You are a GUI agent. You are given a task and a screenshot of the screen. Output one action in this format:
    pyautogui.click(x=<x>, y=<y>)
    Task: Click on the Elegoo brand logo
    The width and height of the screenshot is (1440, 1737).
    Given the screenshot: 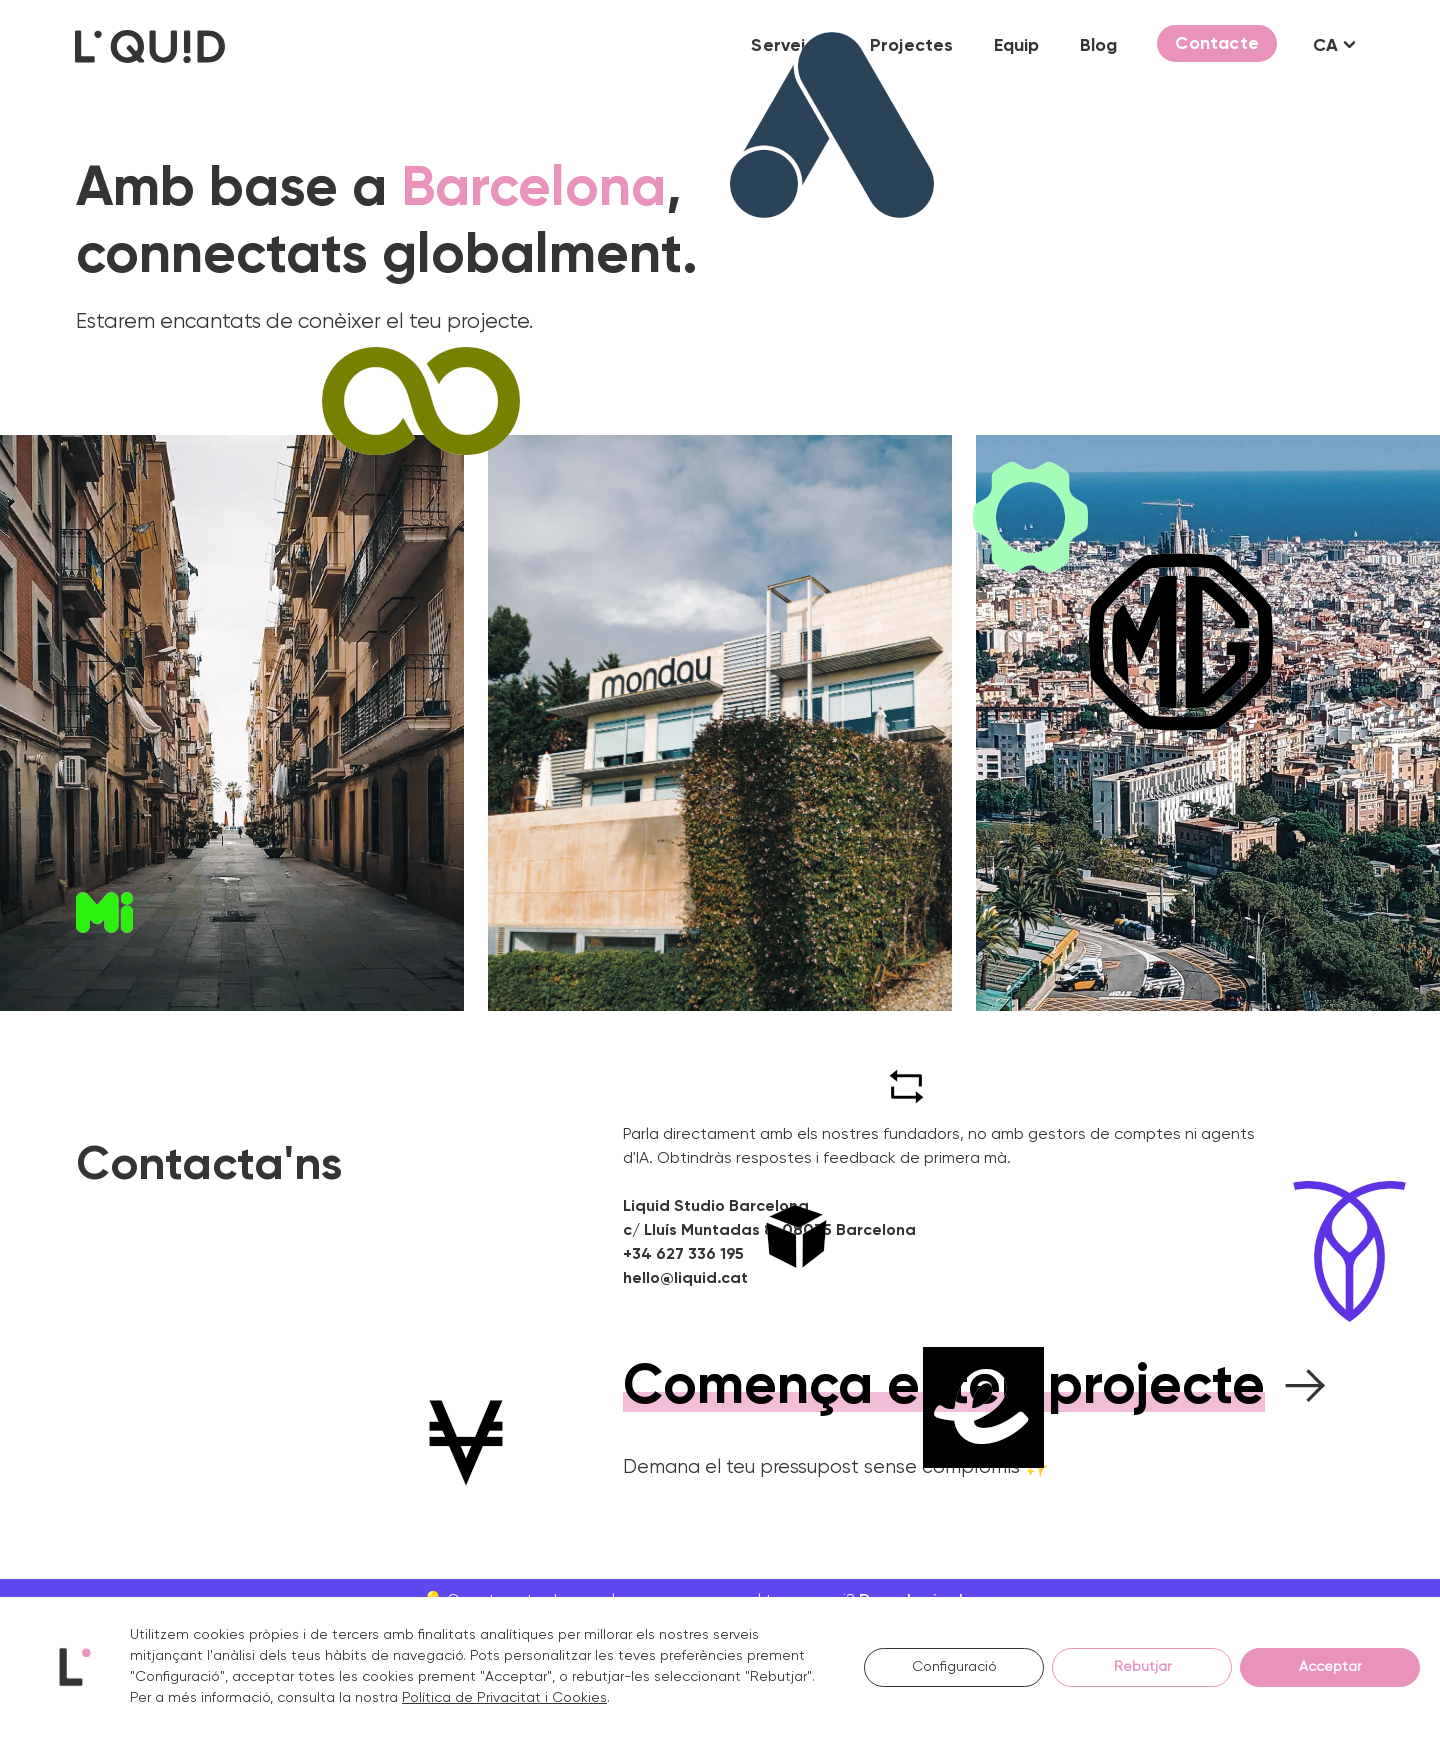 What is the action you would take?
    pyautogui.click(x=421, y=401)
    